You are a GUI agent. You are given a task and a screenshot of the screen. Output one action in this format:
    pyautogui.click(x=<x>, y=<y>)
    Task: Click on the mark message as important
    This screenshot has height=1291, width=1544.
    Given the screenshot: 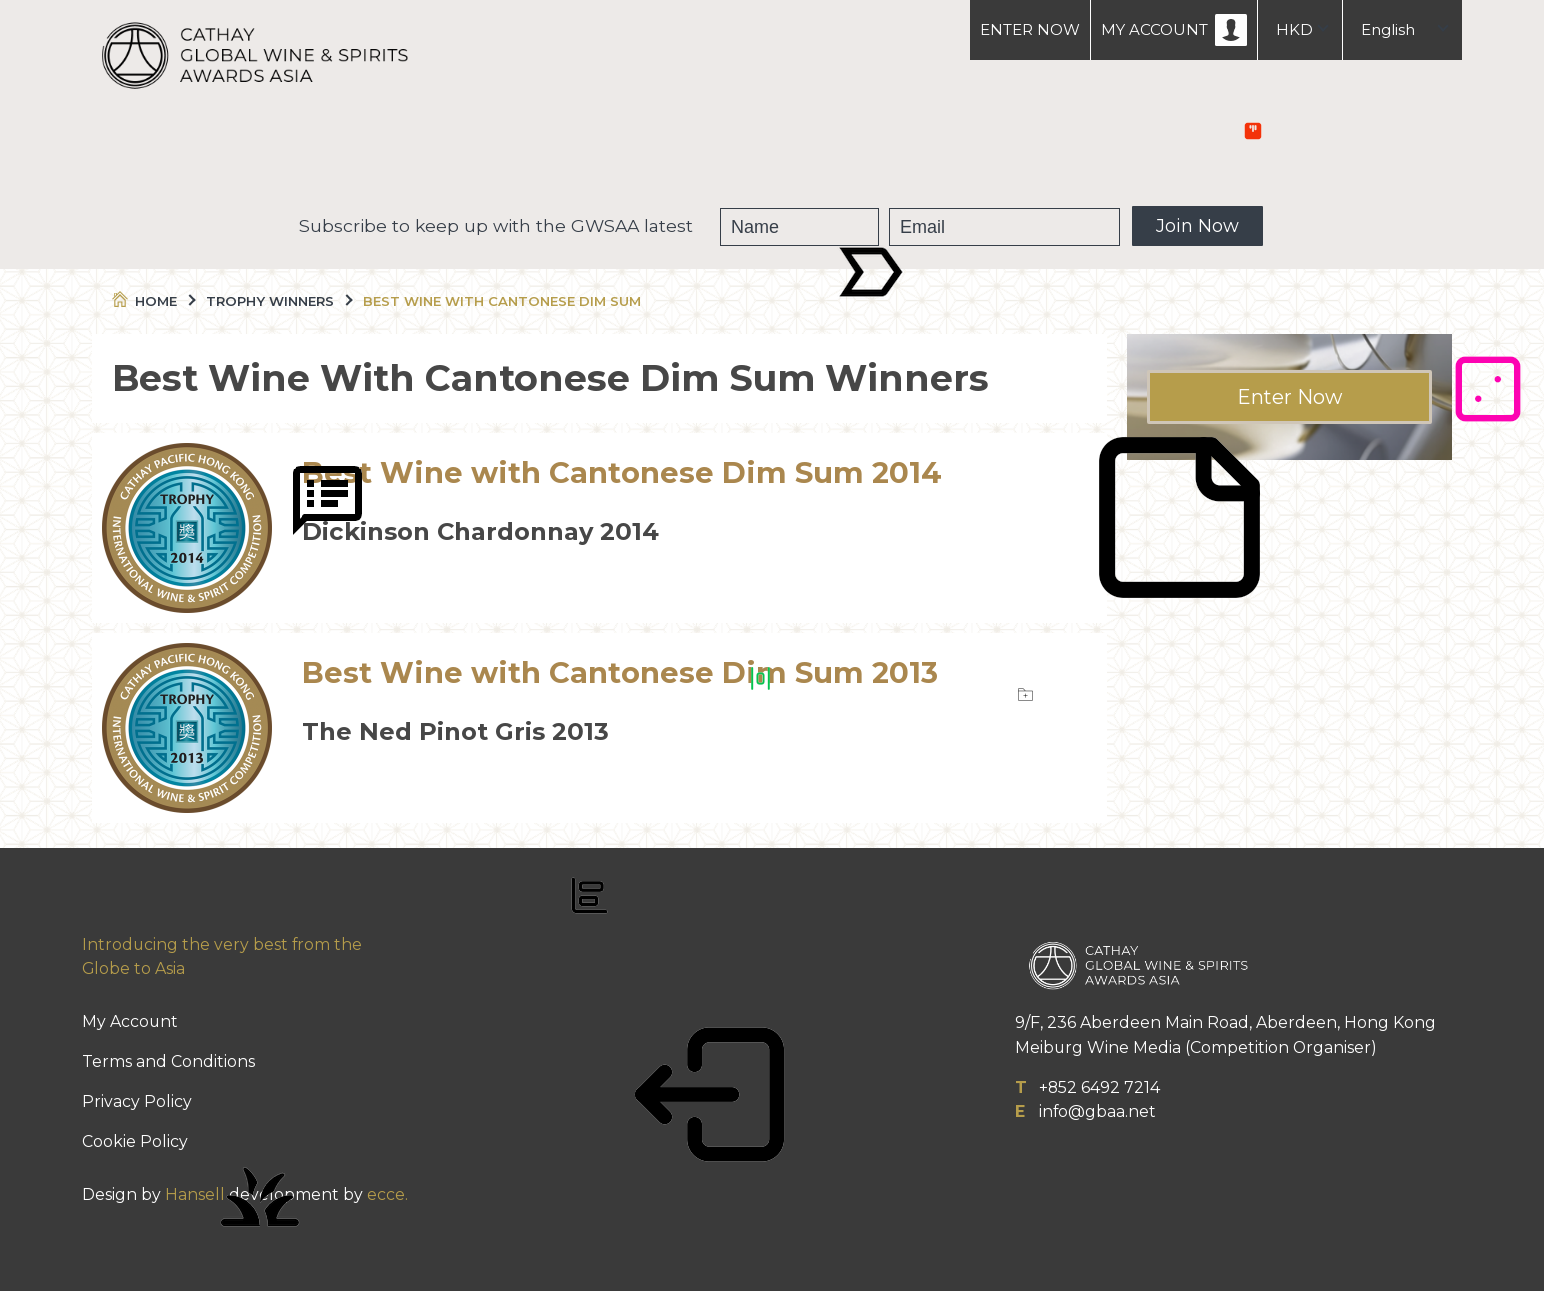 What is the action you would take?
    pyautogui.click(x=871, y=272)
    